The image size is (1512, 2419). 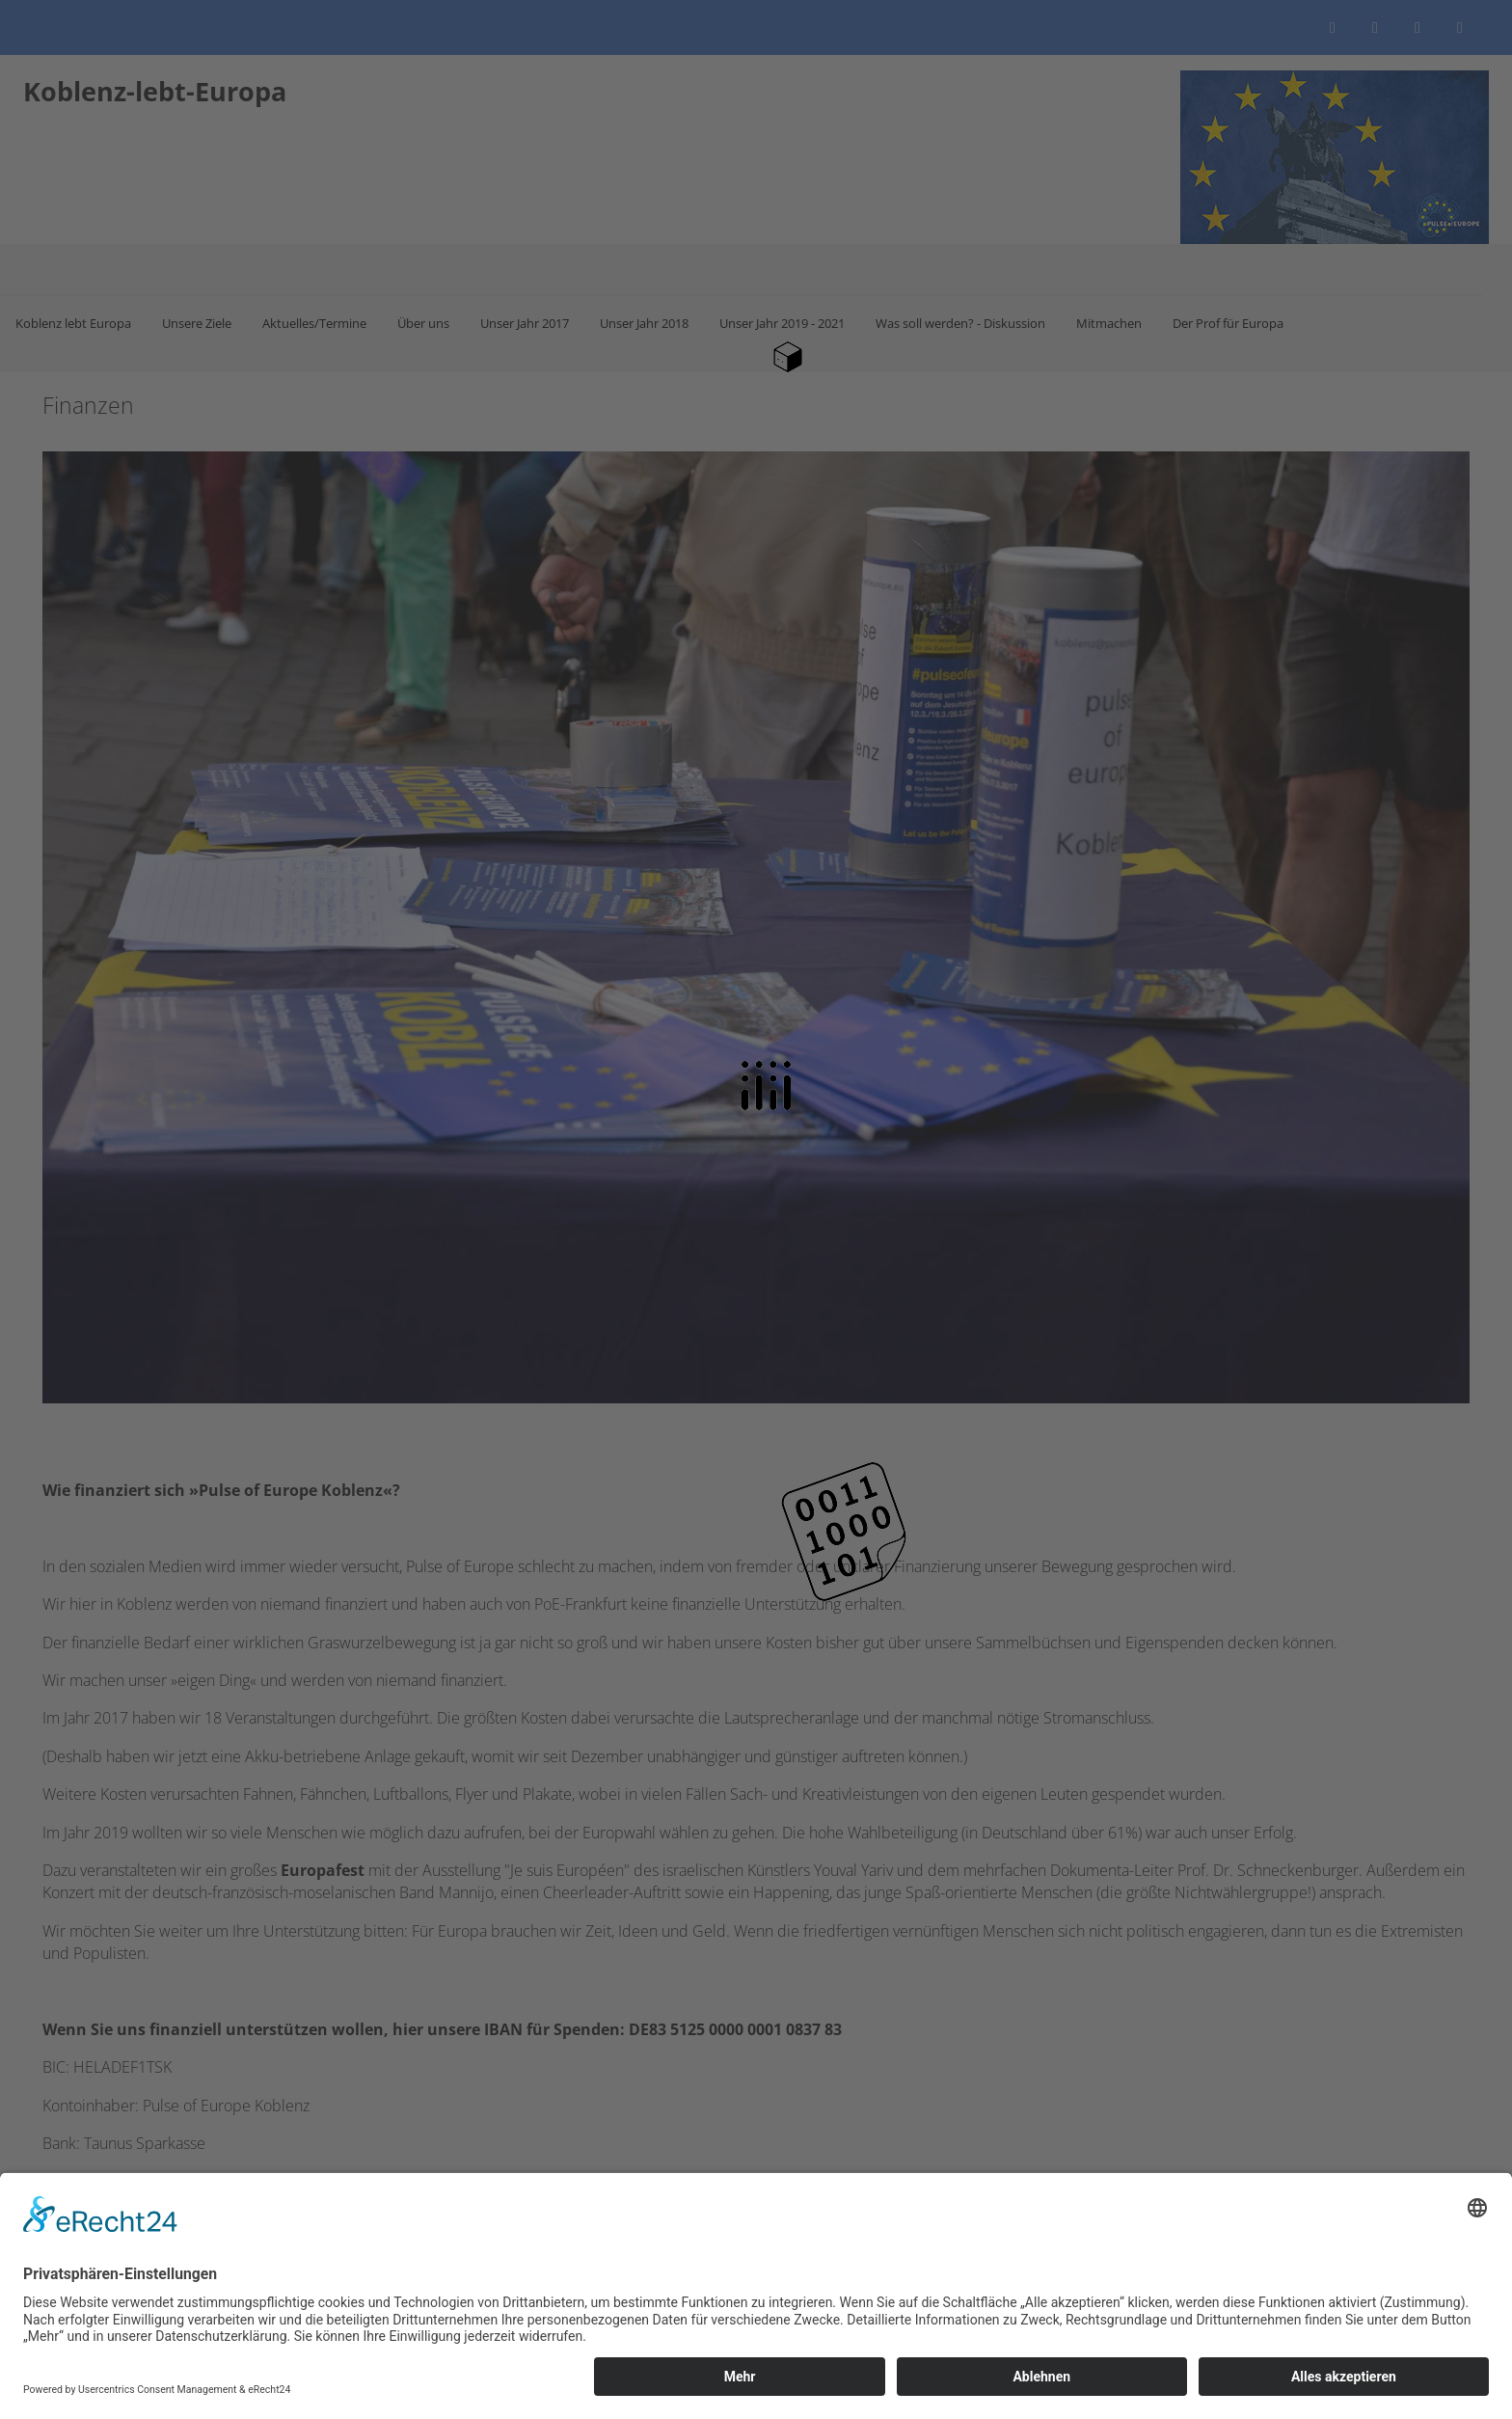 What do you see at coordinates (766, 1085) in the screenshot?
I see `plotly data visualization platform logo` at bounding box center [766, 1085].